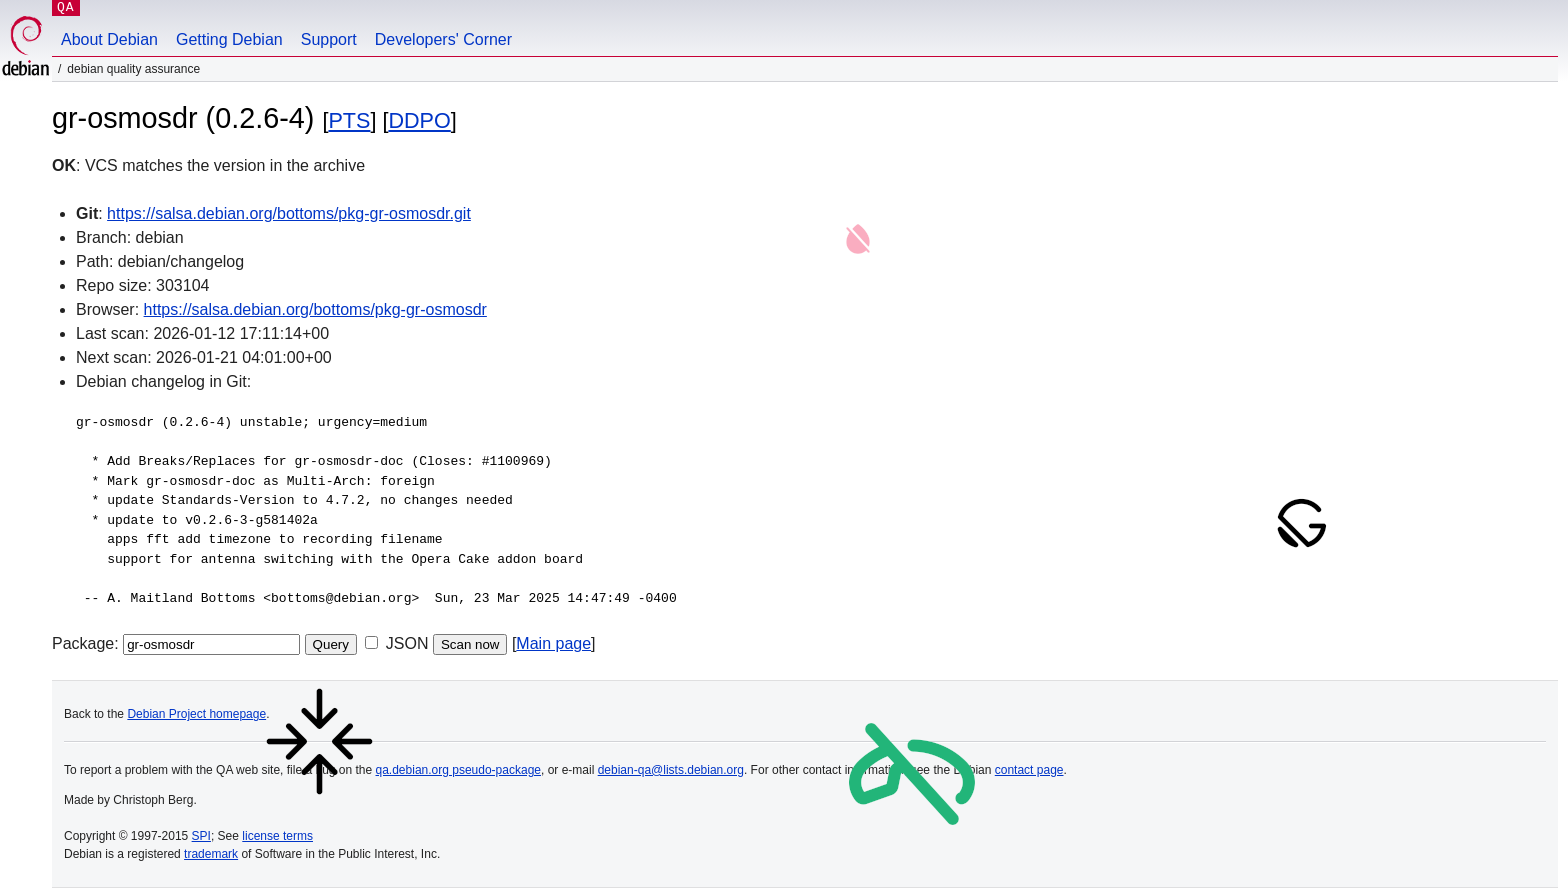  Describe the element at coordinates (1301, 523) in the screenshot. I see `Gatsby framework logo` at that location.